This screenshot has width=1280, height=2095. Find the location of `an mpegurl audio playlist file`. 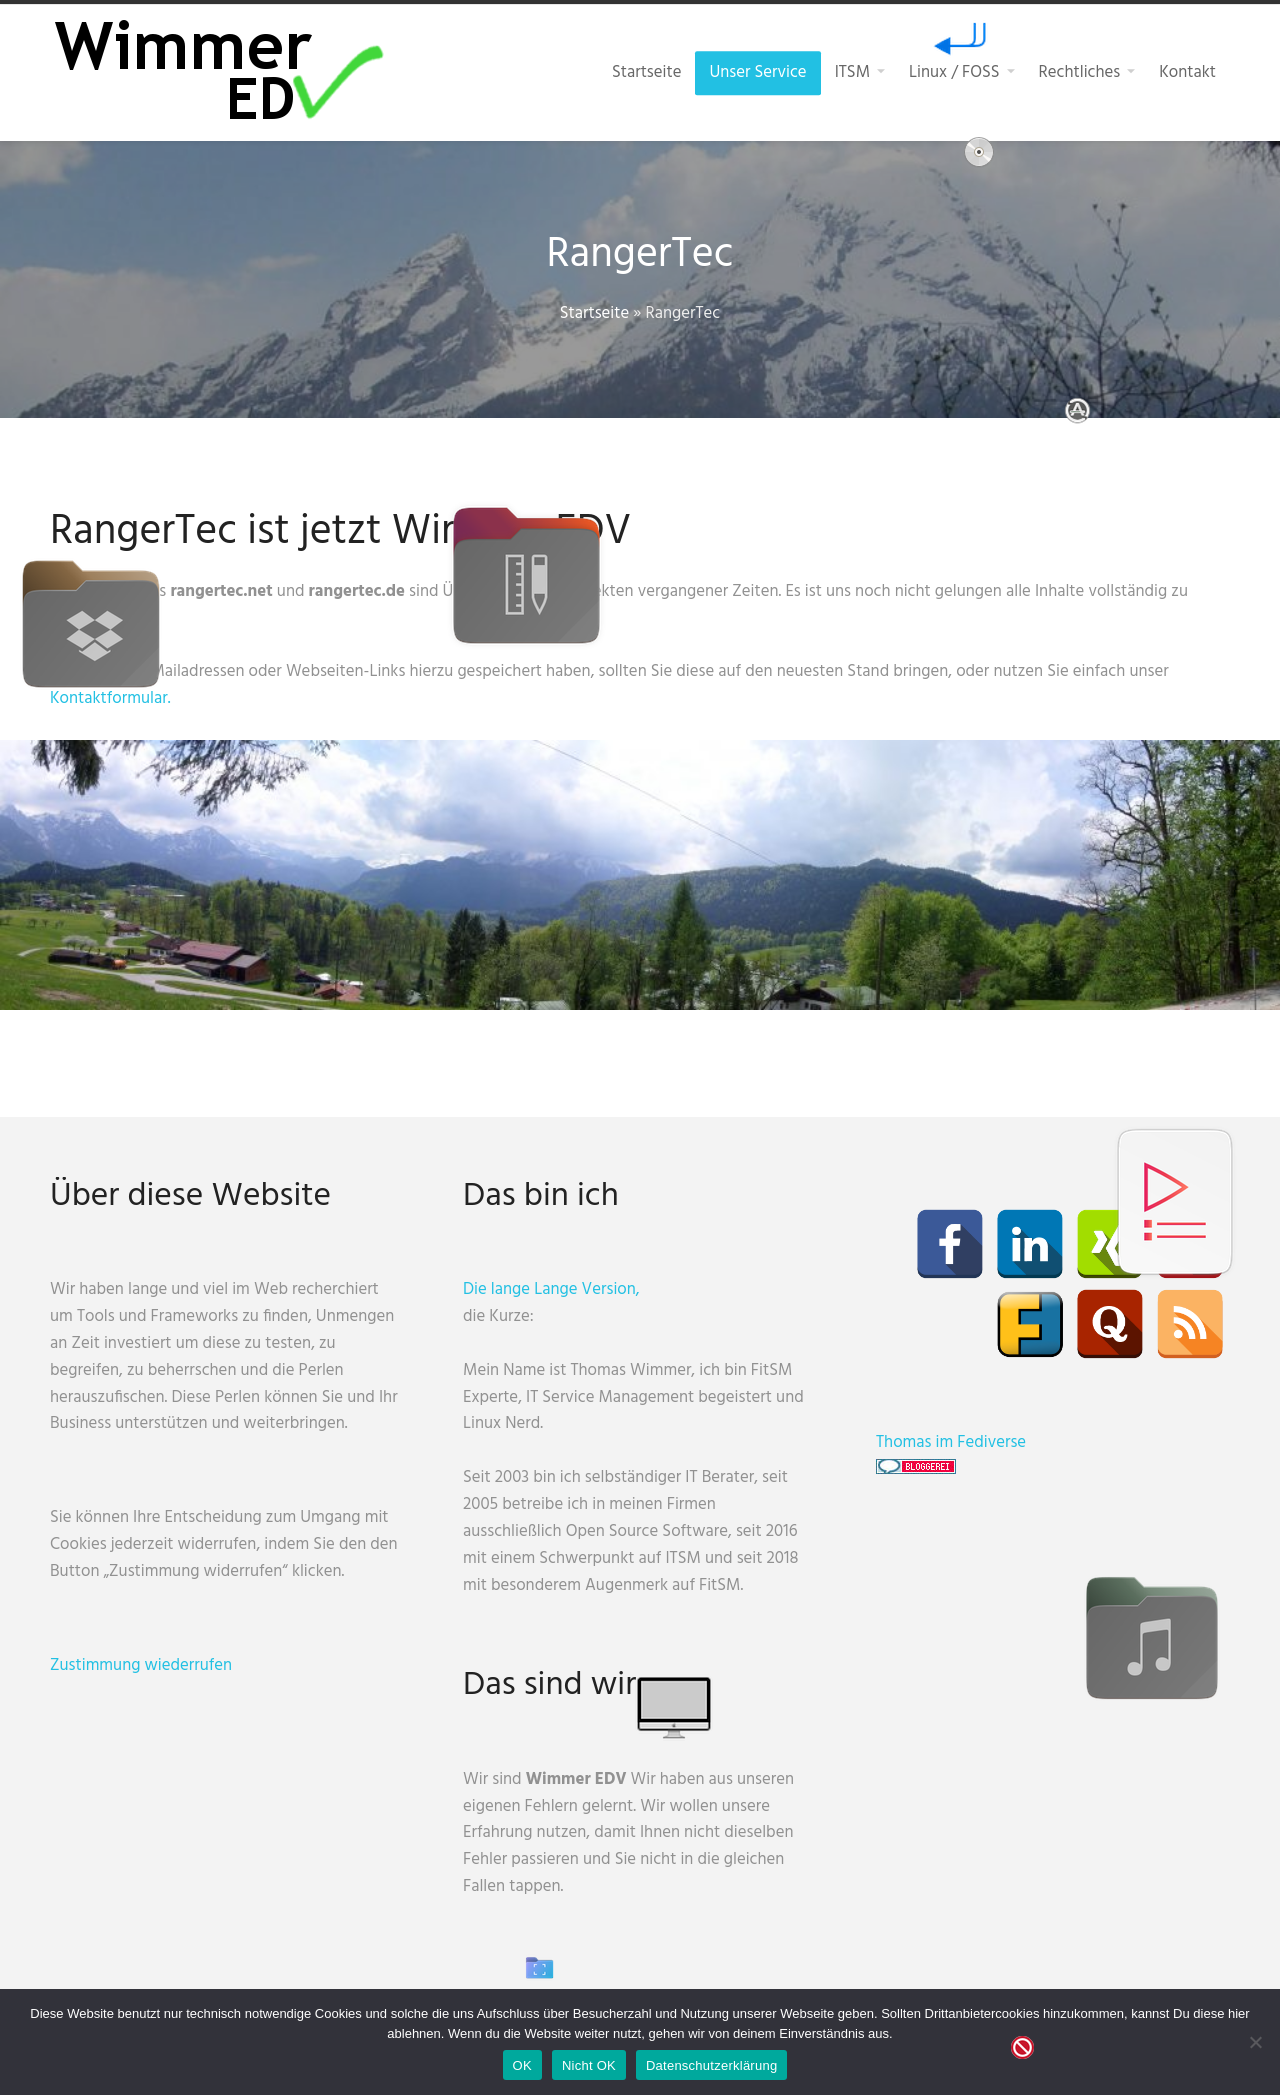

an mpegurl audio playlist file is located at coordinates (1175, 1202).